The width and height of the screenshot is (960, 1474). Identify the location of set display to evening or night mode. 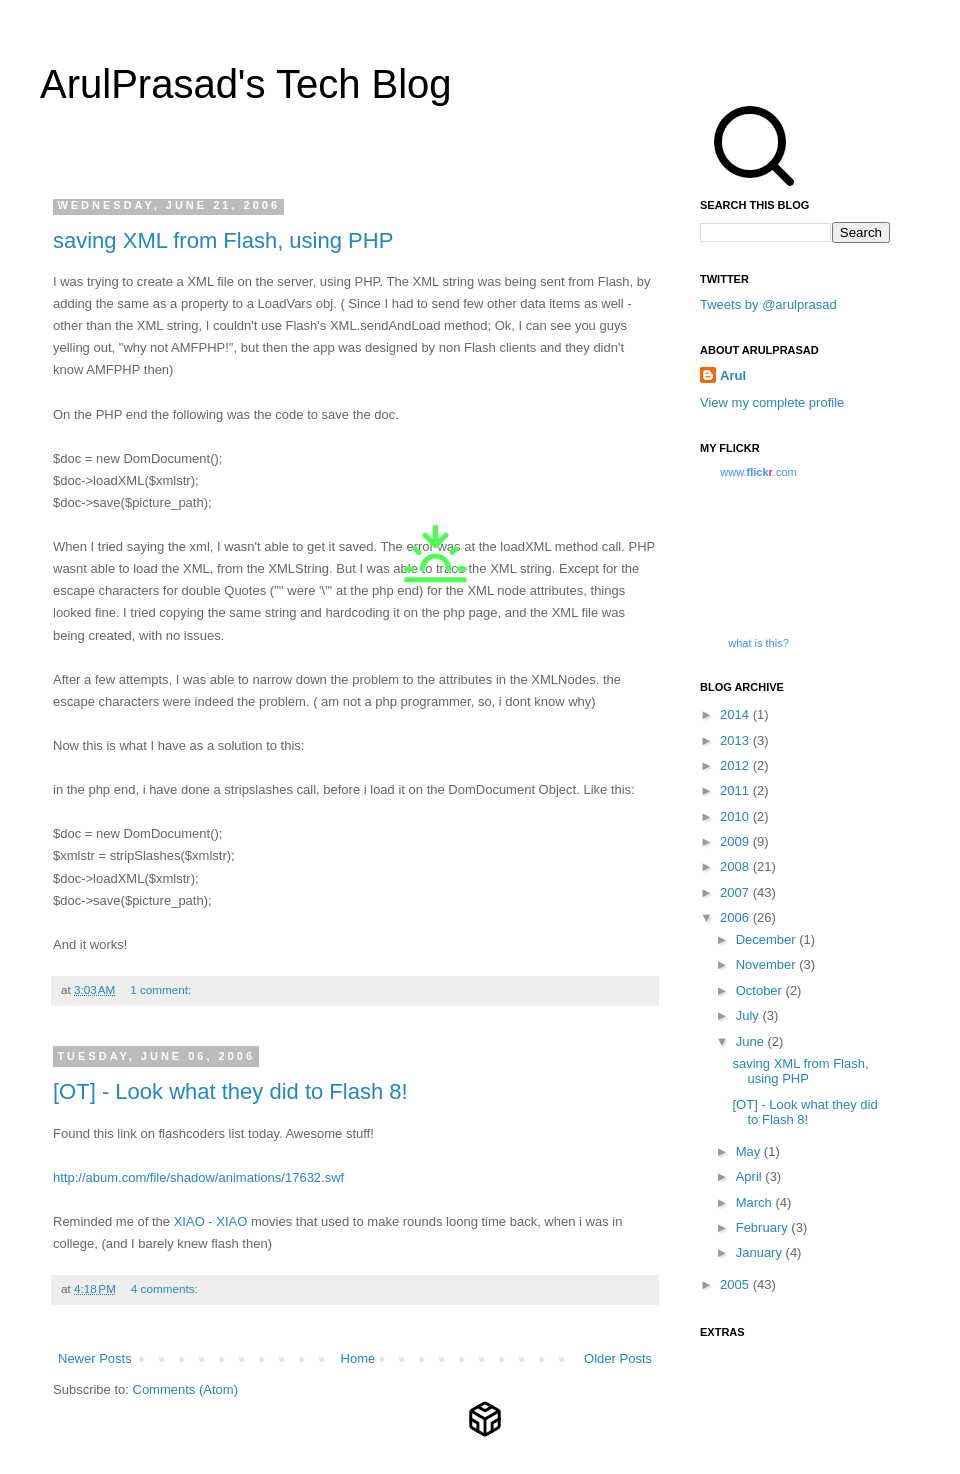
(435, 553).